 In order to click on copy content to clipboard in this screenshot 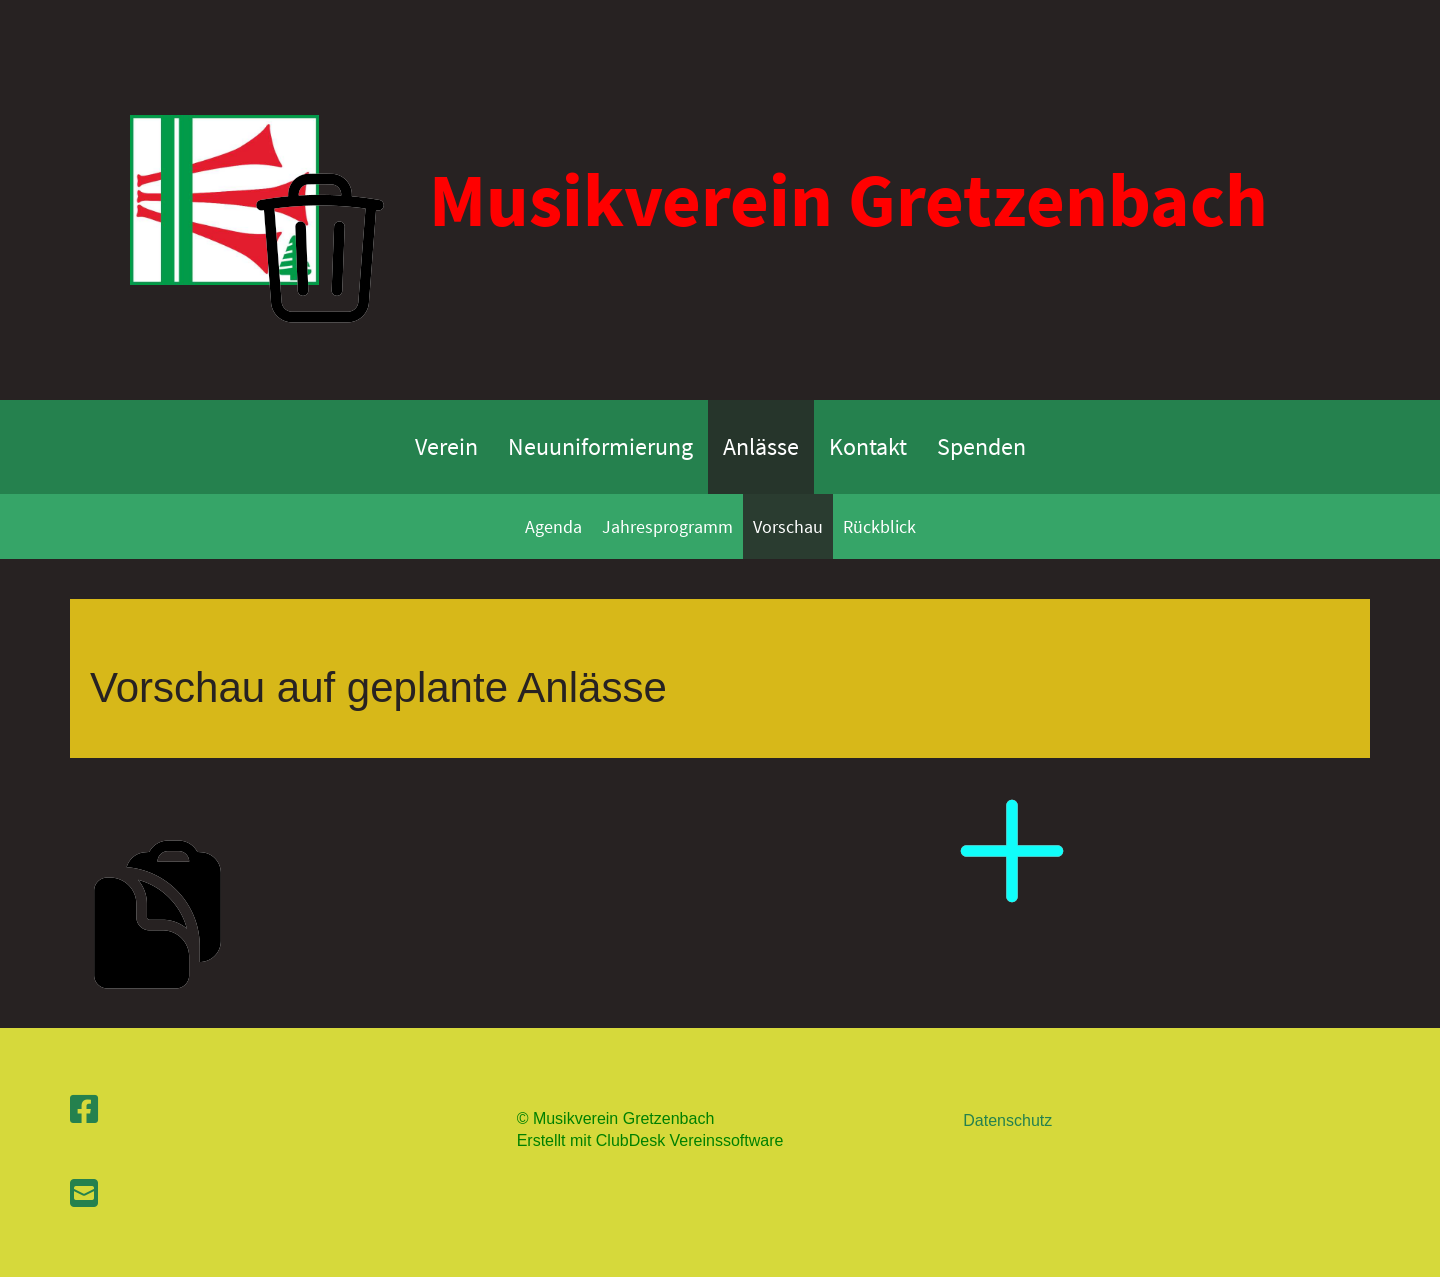, I will do `click(157, 914)`.